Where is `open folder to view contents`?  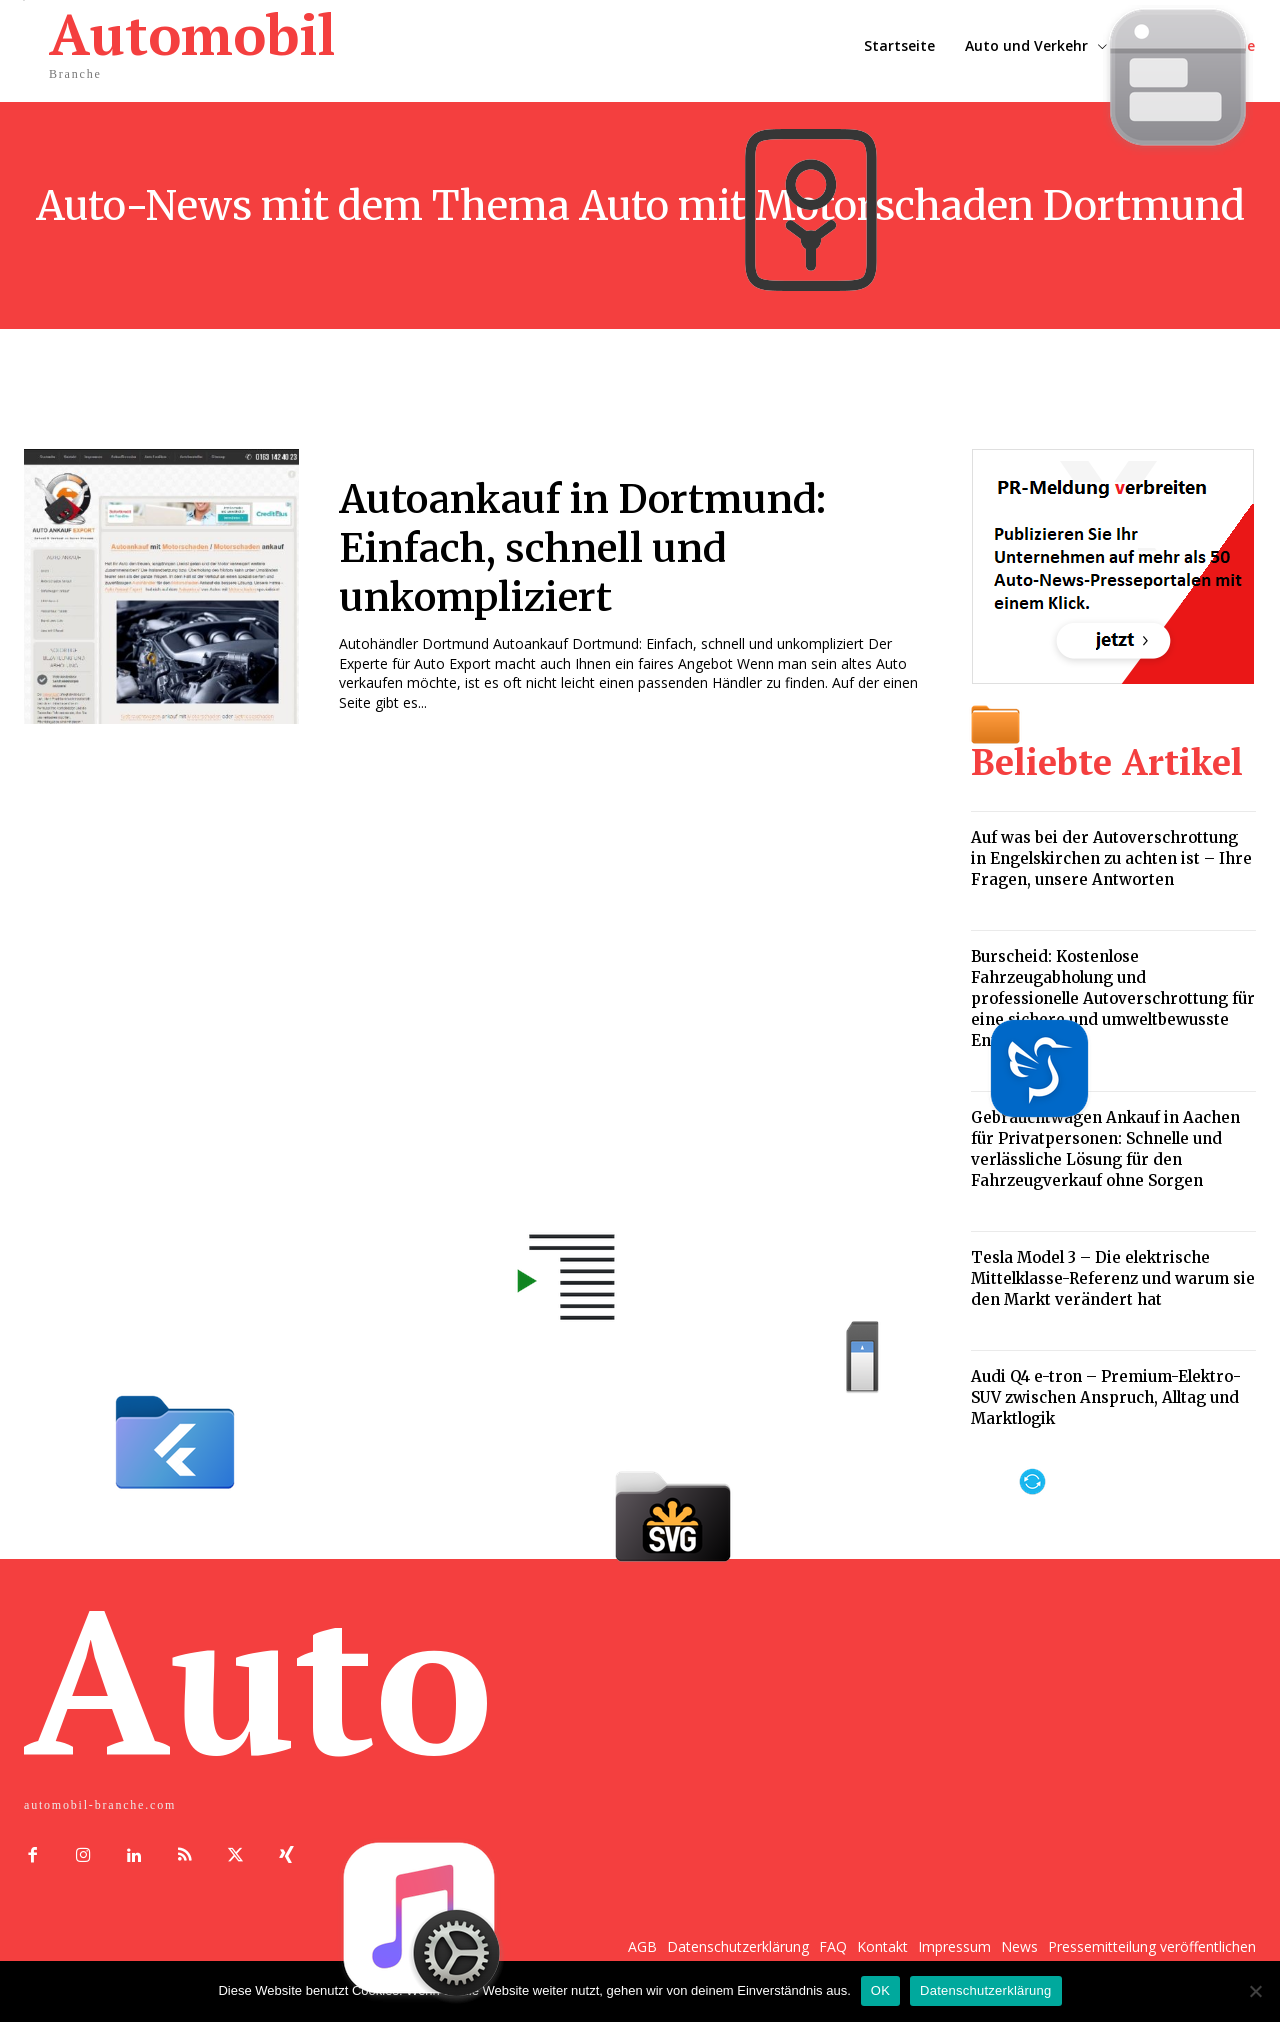 open folder to view contents is located at coordinates (995, 724).